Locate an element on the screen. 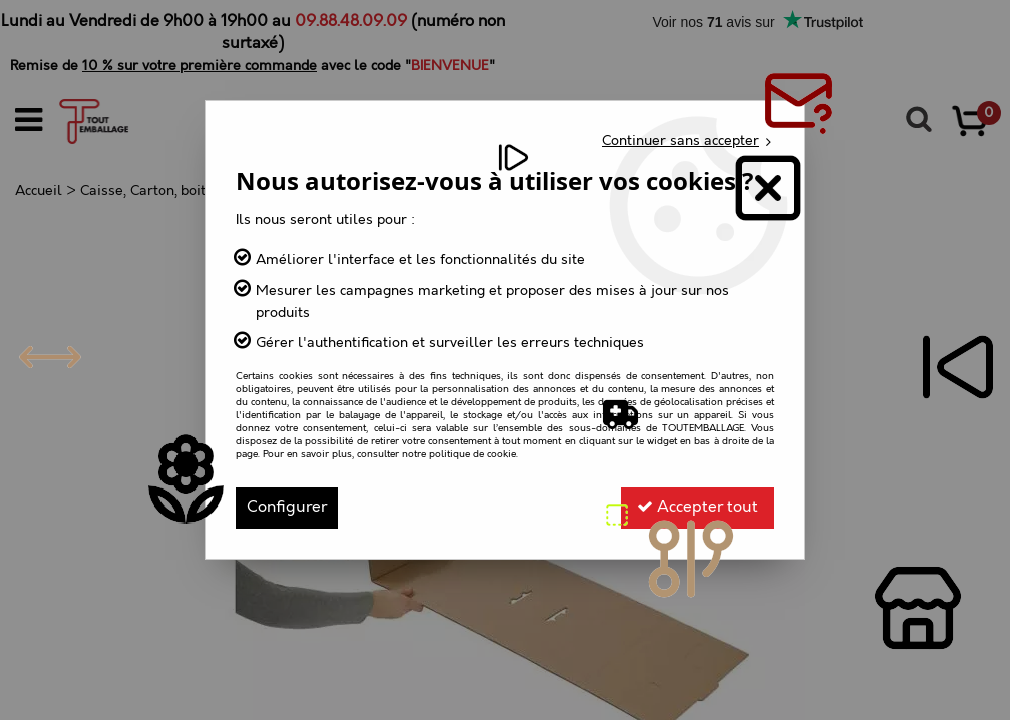 This screenshot has height=720, width=1010. access email help or support is located at coordinates (798, 100).